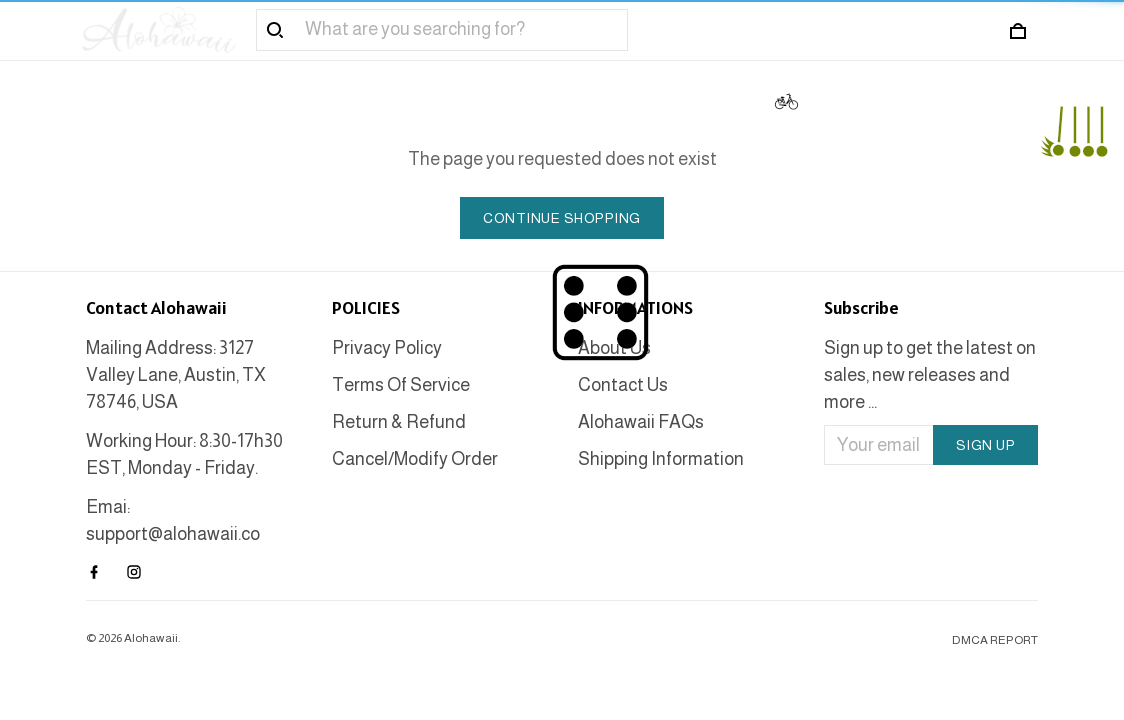 The width and height of the screenshot is (1124, 720). What do you see at coordinates (1074, 140) in the screenshot?
I see `access physics simulation or momentum-based game mechanics` at bounding box center [1074, 140].